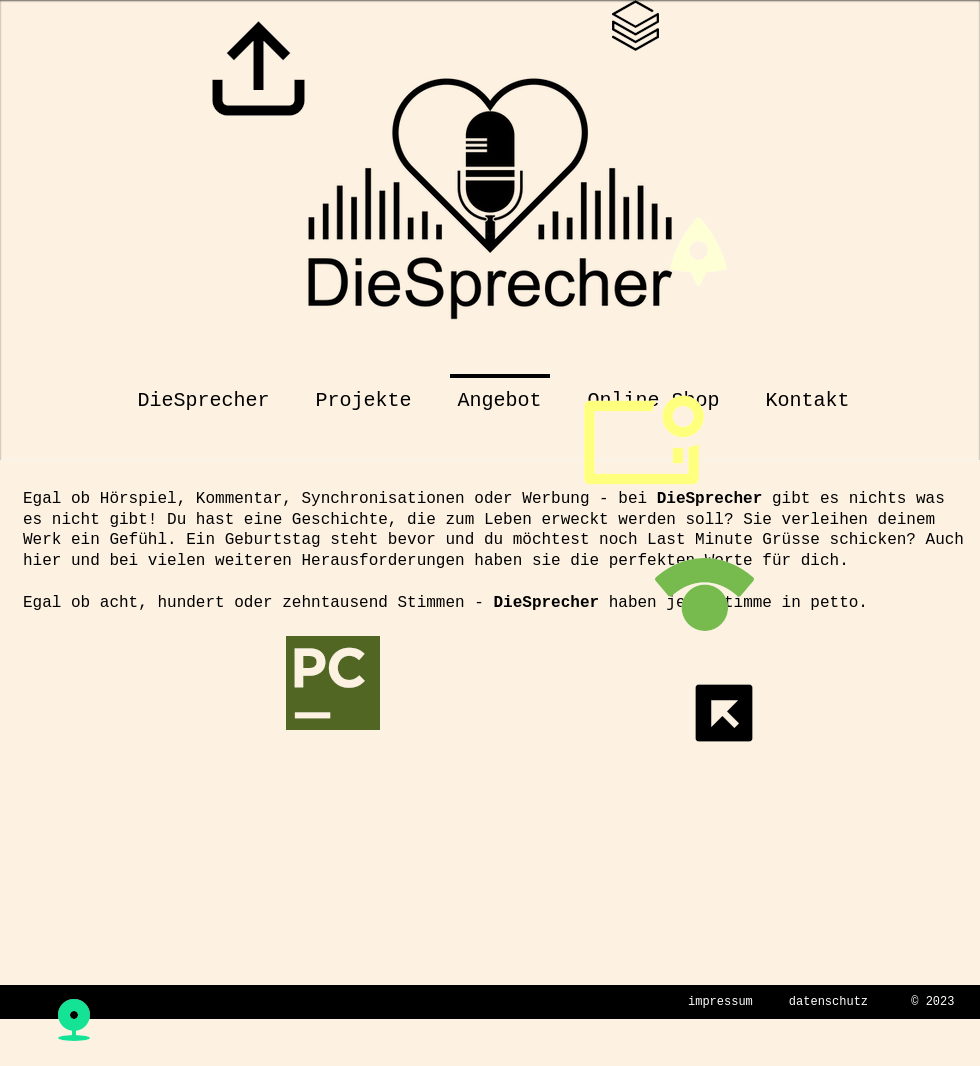  Describe the element at coordinates (724, 713) in the screenshot. I see `navigate back to previous section` at that location.